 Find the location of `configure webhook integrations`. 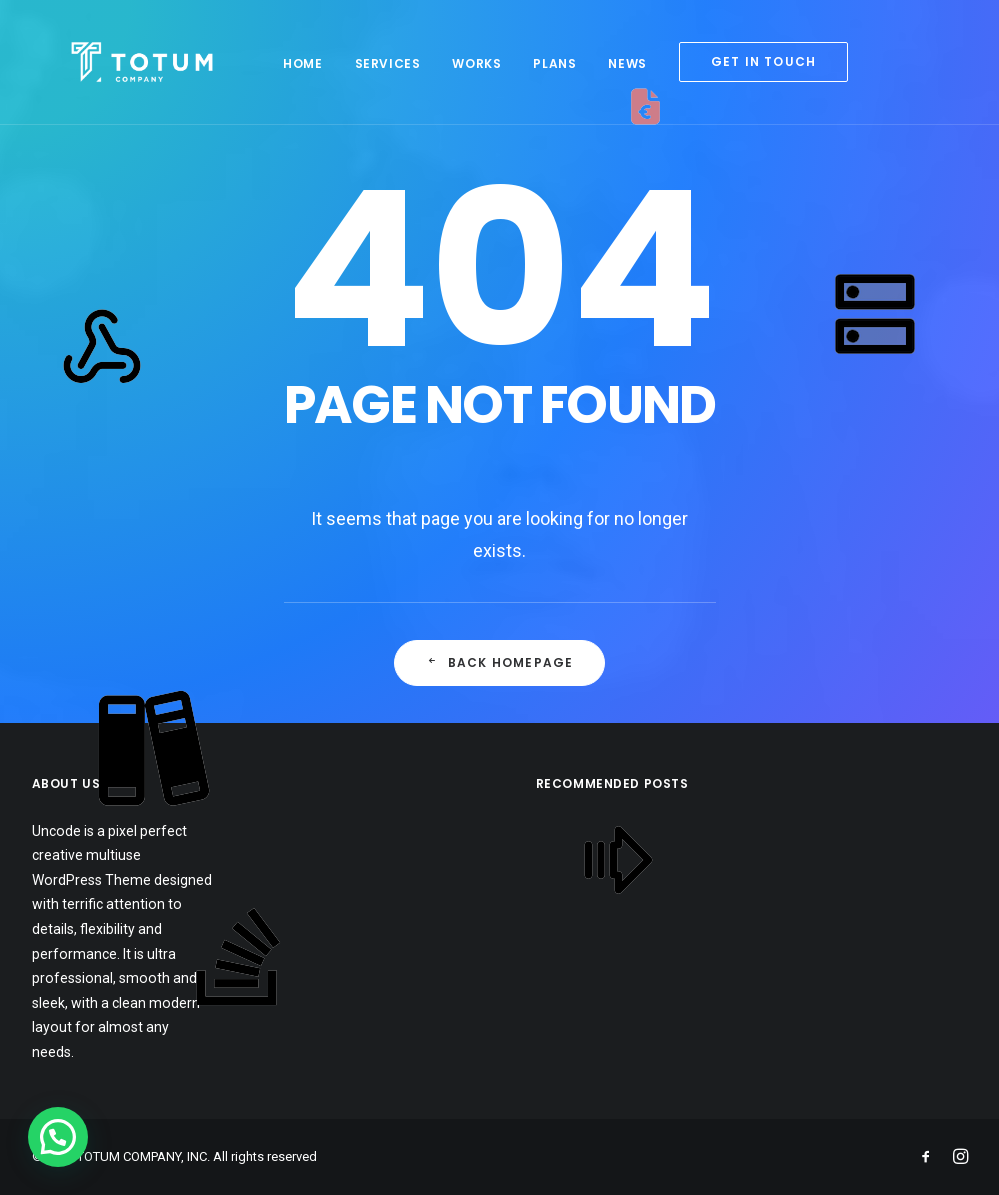

configure webhook integrations is located at coordinates (102, 348).